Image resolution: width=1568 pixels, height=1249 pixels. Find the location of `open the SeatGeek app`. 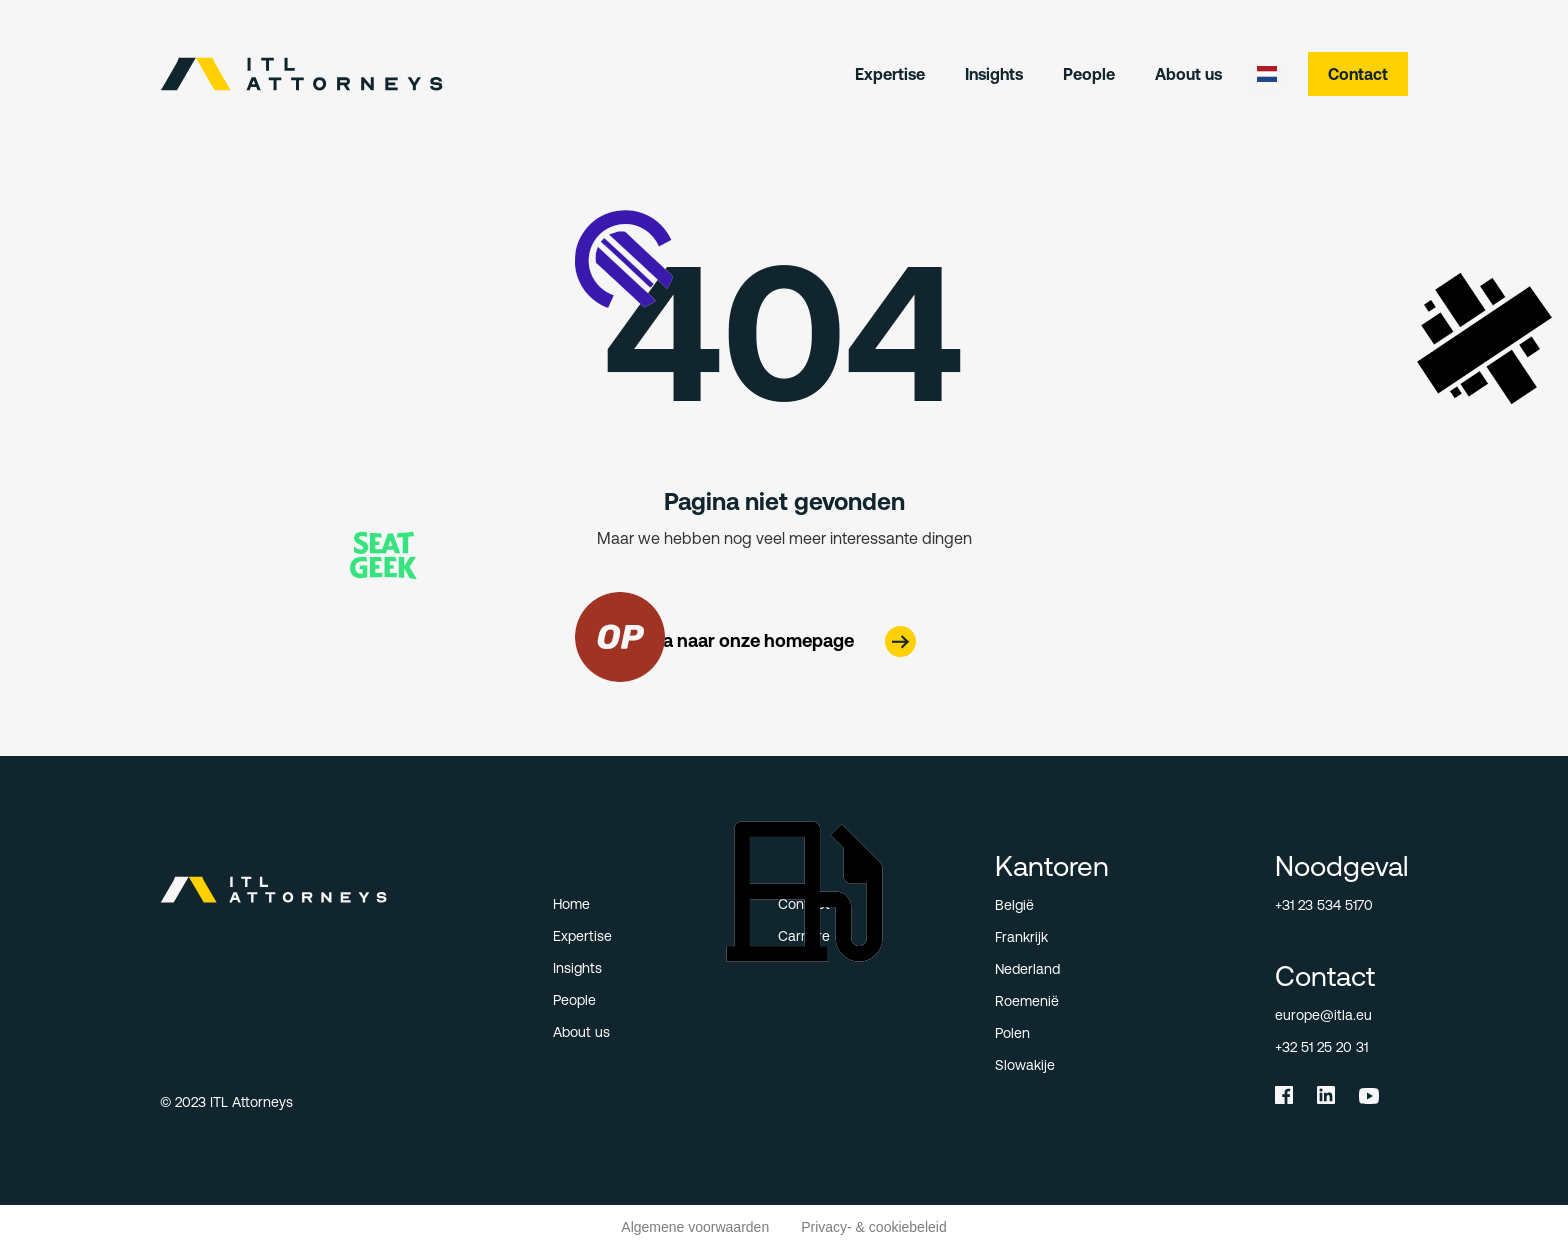

open the SeatGeek app is located at coordinates (383, 555).